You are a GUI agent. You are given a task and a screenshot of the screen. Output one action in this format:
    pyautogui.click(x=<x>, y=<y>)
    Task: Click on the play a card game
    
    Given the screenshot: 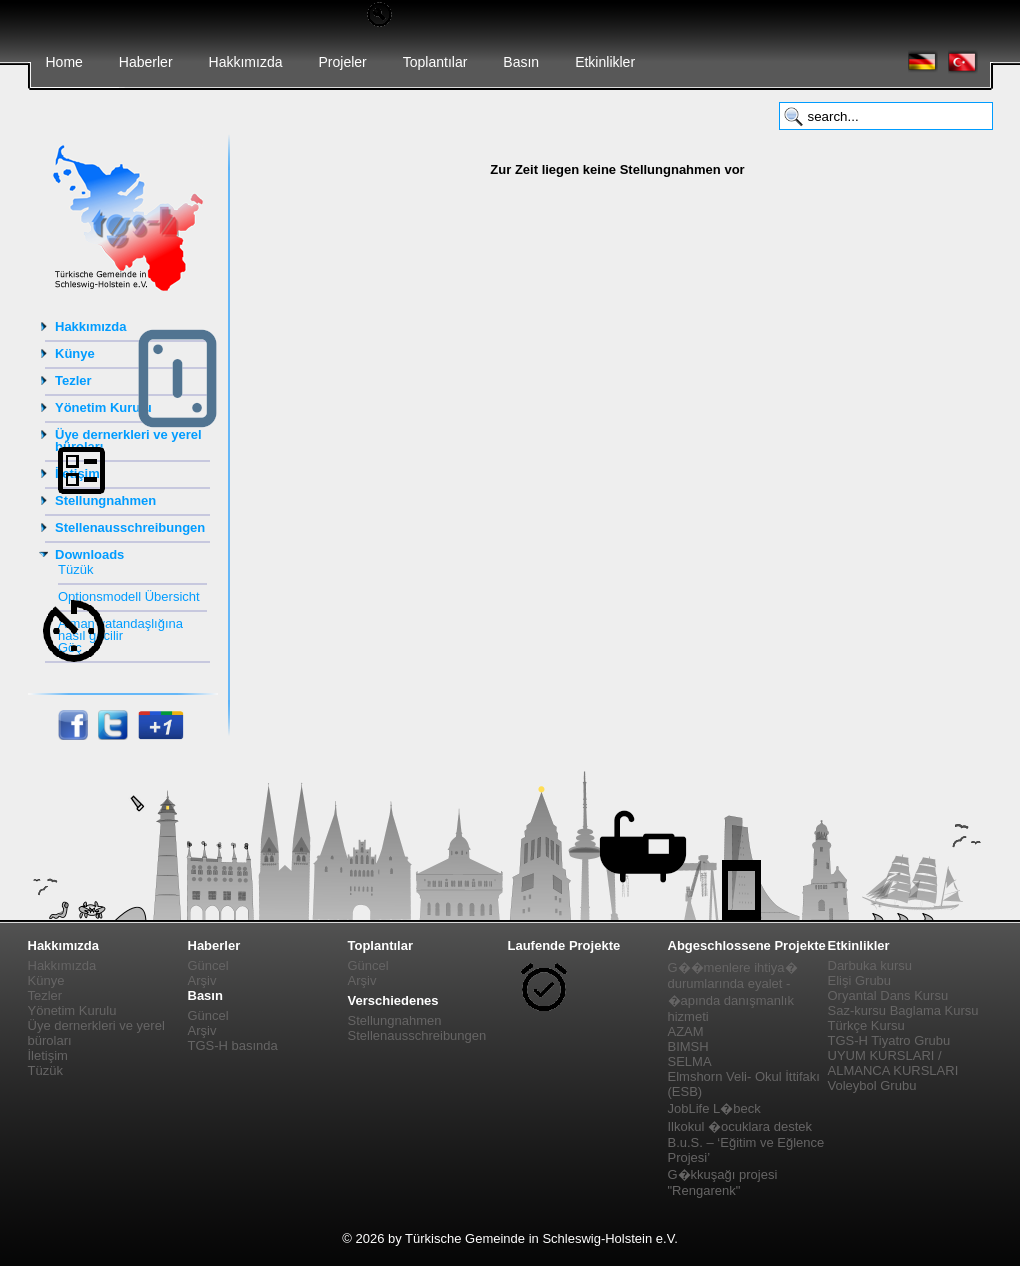 What is the action you would take?
    pyautogui.click(x=177, y=378)
    